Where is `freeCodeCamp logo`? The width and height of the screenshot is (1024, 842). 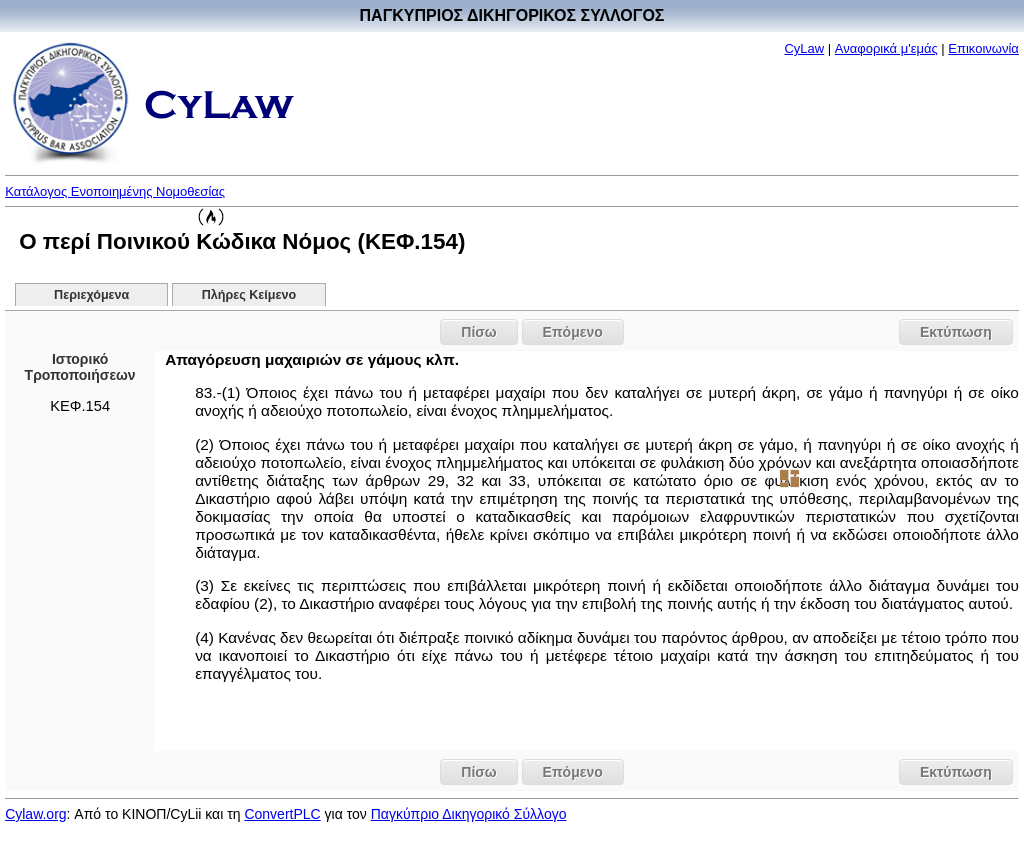 freeCodeCamp logo is located at coordinates (211, 217).